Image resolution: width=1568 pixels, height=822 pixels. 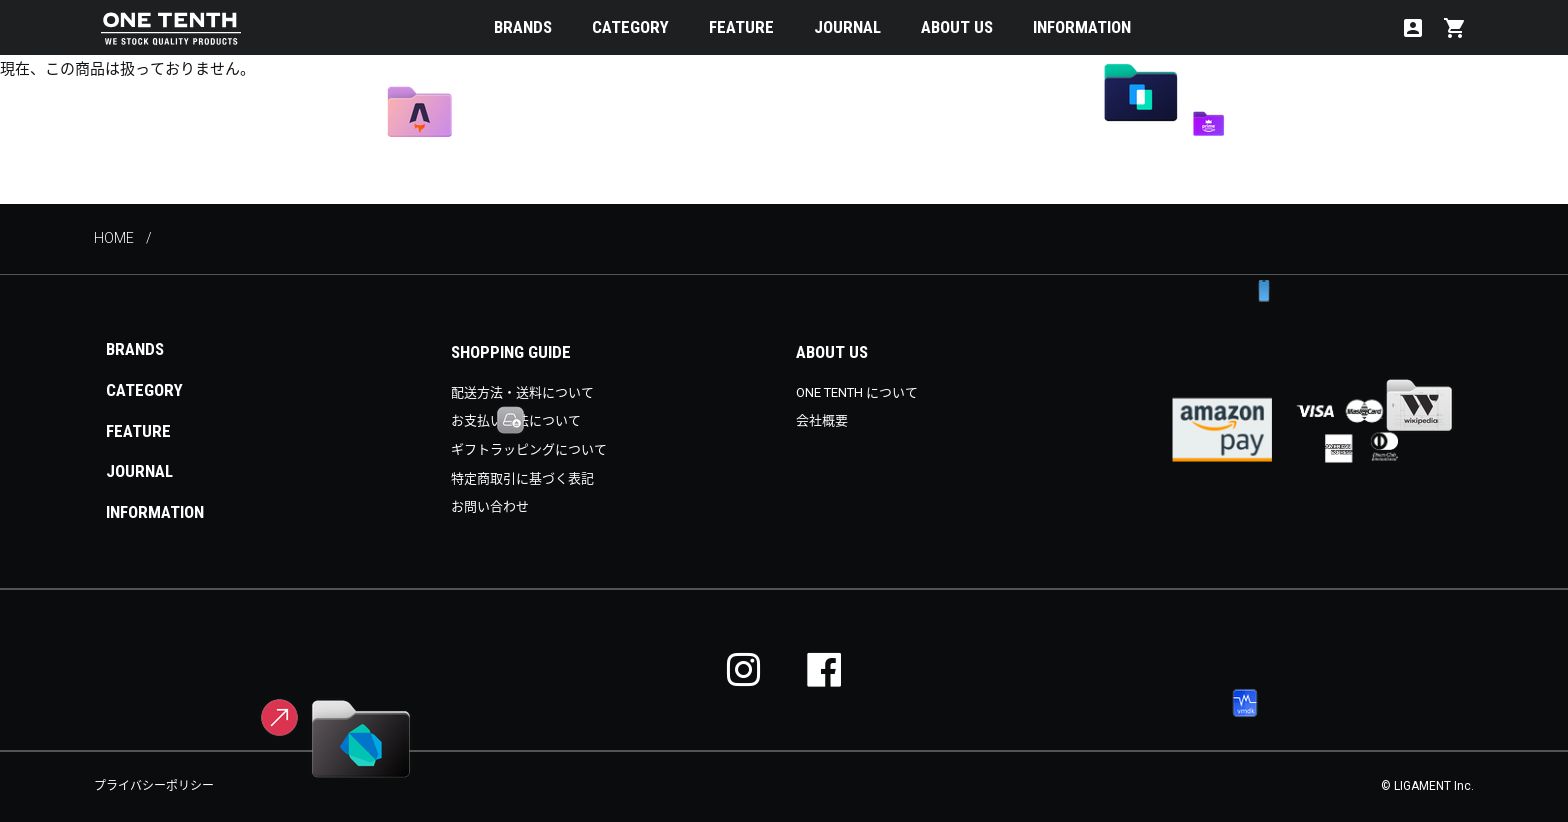 What do you see at coordinates (419, 113) in the screenshot?
I see `open astro project folder` at bounding box center [419, 113].